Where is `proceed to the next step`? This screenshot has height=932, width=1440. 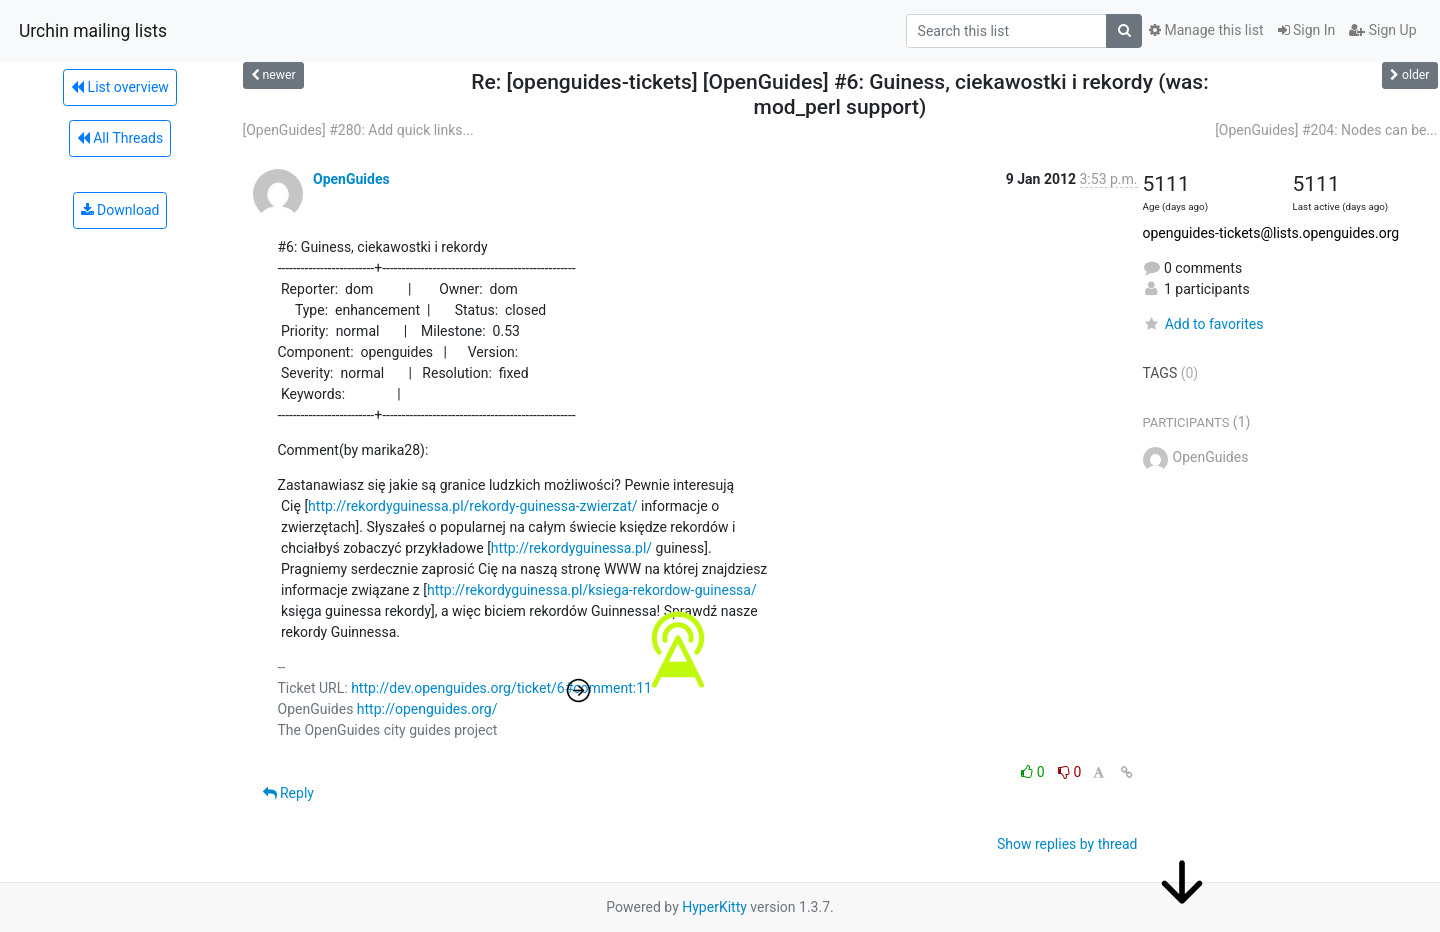 proceed to the next step is located at coordinates (578, 690).